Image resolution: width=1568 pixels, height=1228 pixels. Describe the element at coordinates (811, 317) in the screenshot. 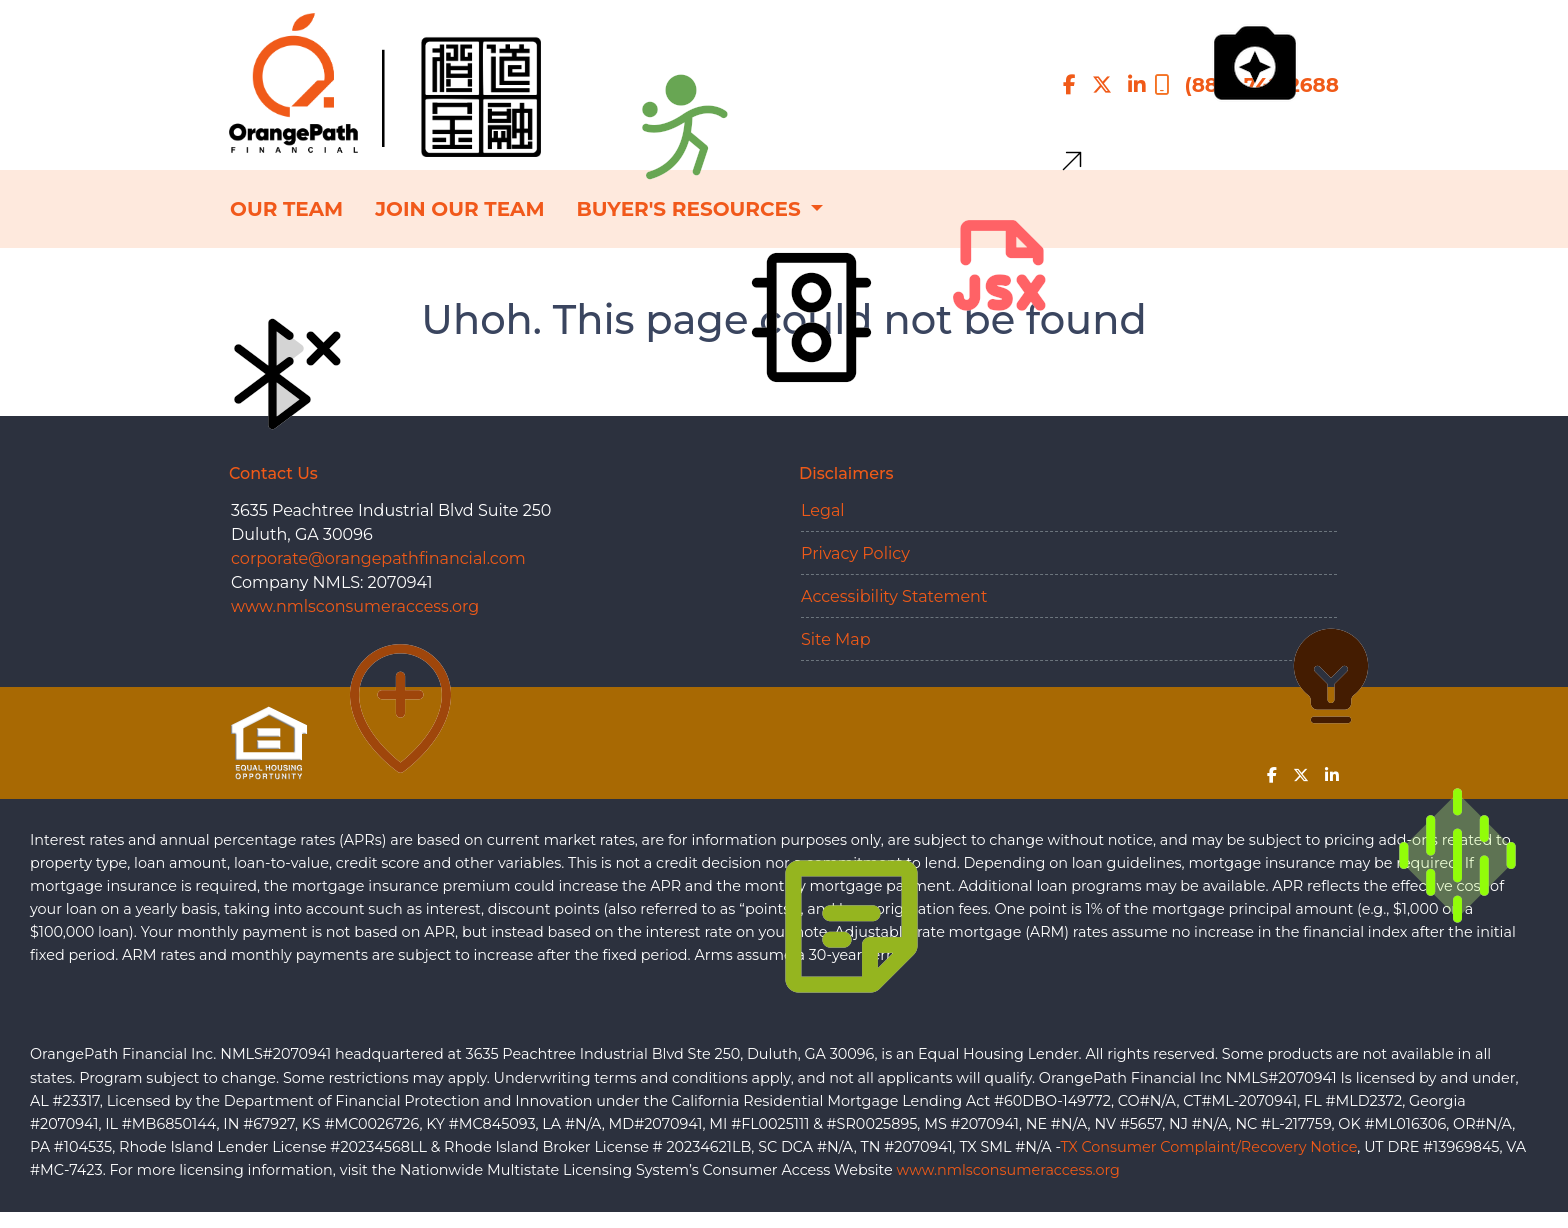

I see `view traffic conditions` at that location.